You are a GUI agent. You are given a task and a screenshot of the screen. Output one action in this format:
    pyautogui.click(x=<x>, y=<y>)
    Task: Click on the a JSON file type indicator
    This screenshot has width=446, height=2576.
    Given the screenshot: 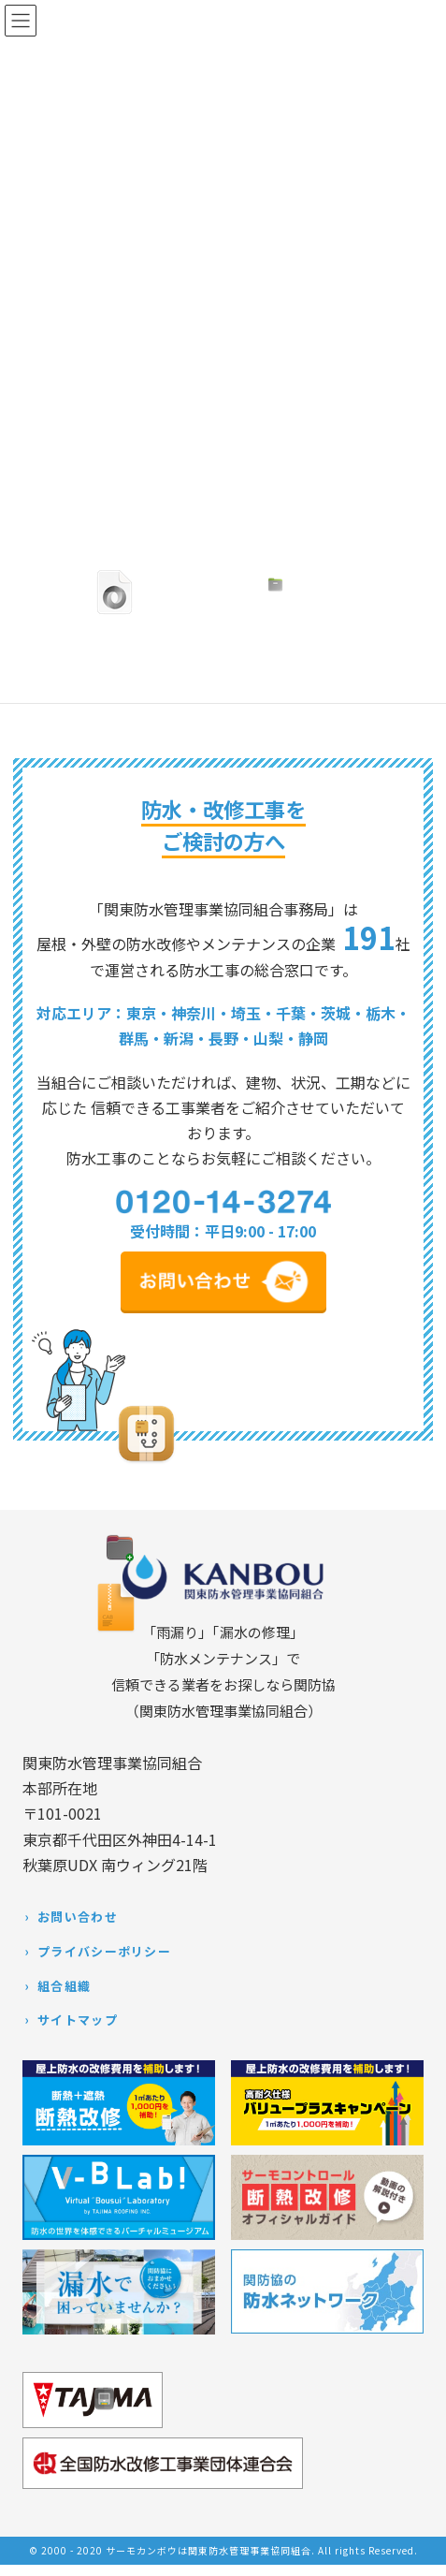 What is the action you would take?
    pyautogui.click(x=114, y=592)
    